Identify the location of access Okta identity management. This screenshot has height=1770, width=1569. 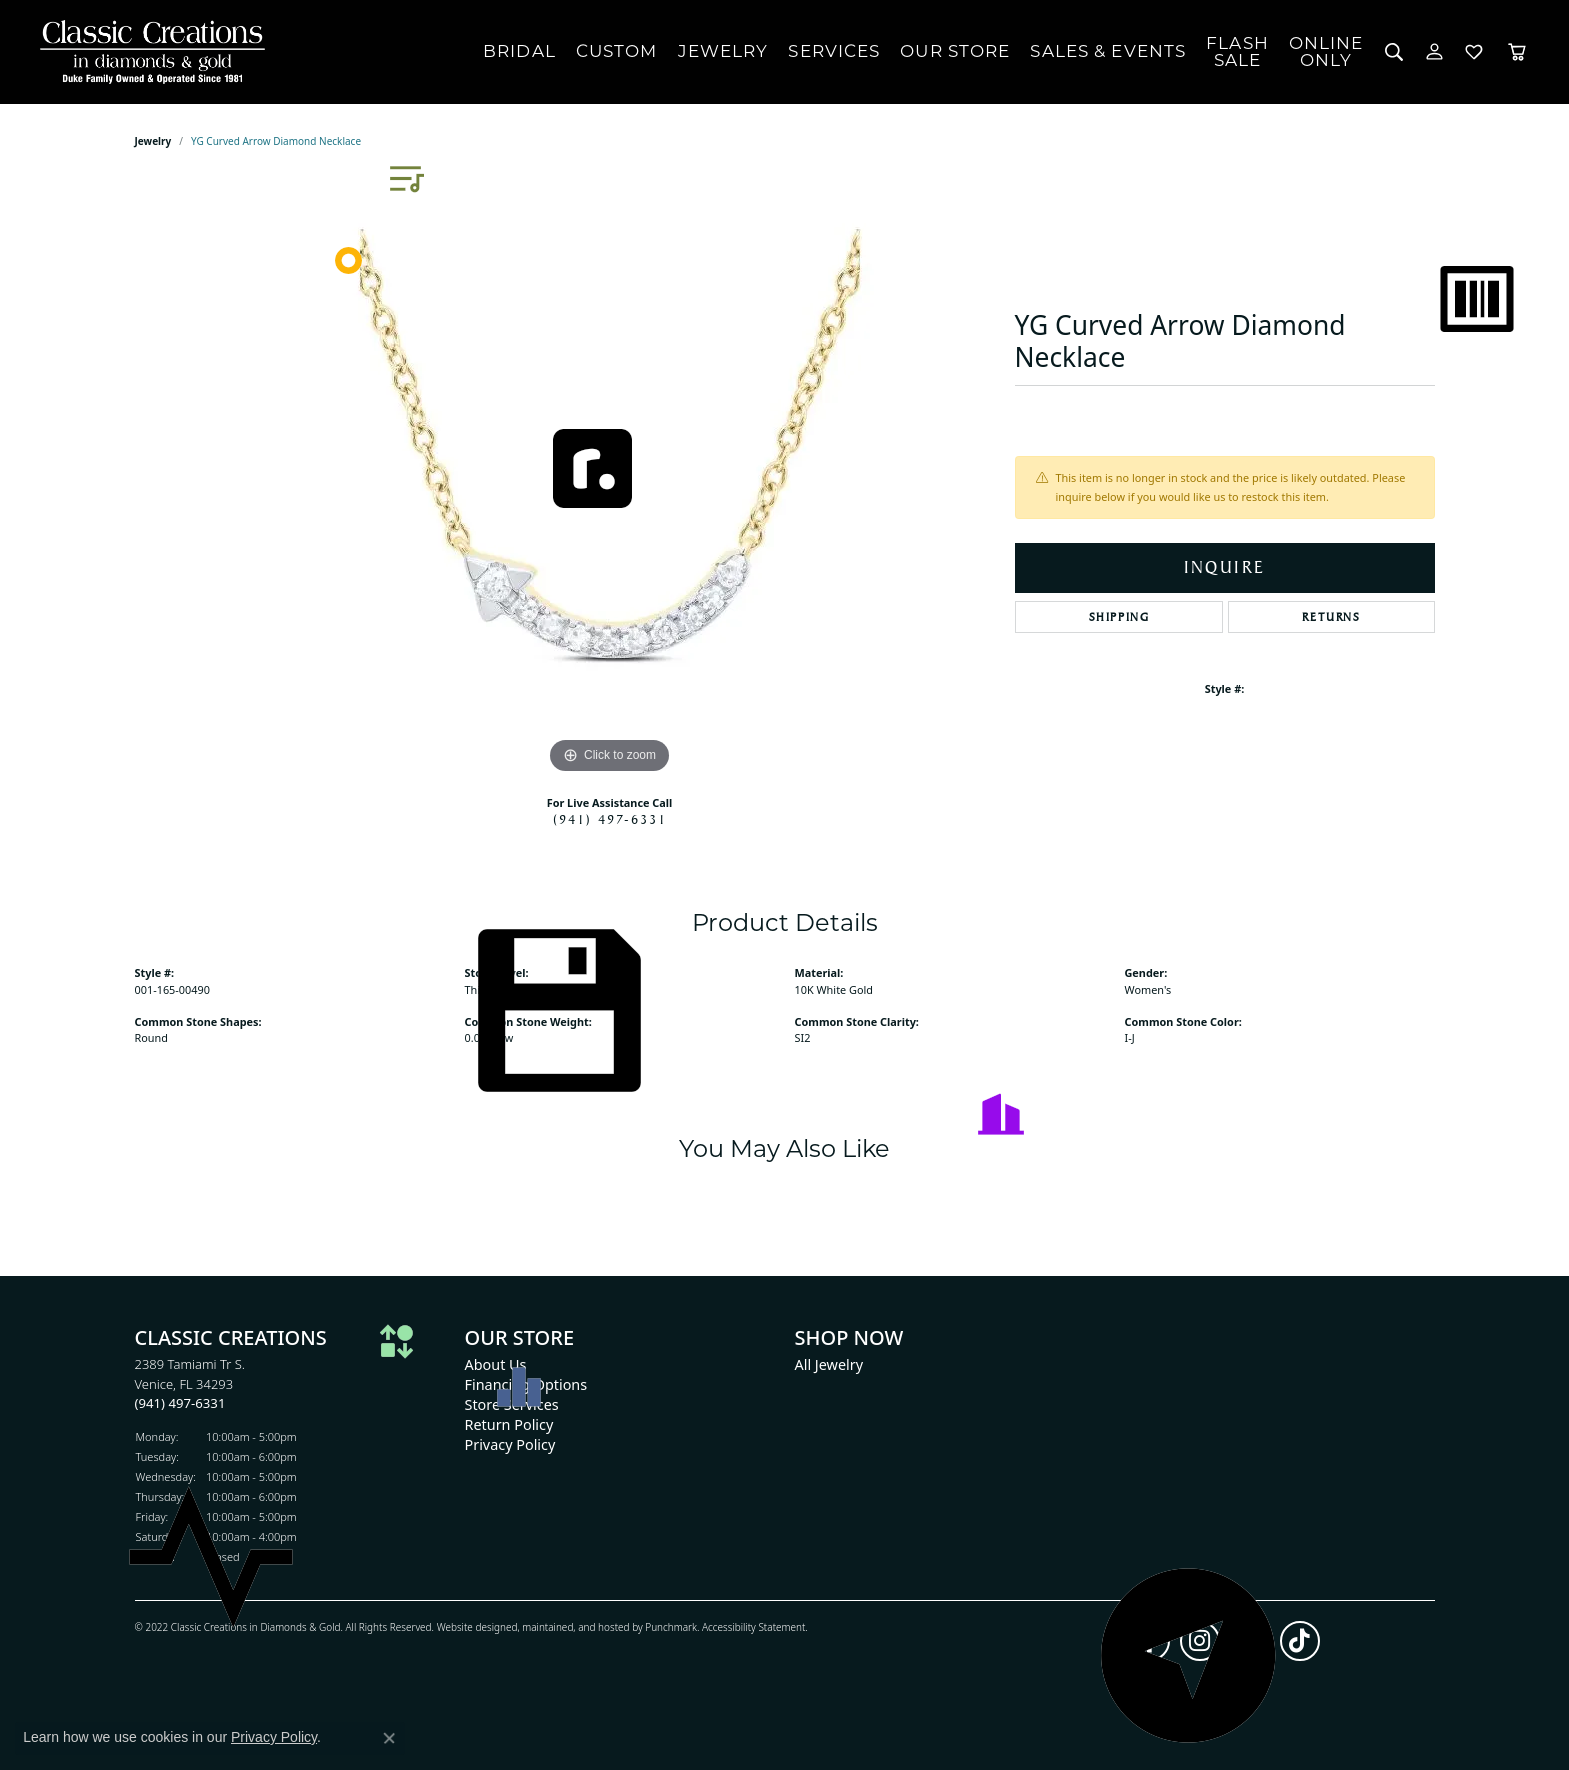
(348, 260).